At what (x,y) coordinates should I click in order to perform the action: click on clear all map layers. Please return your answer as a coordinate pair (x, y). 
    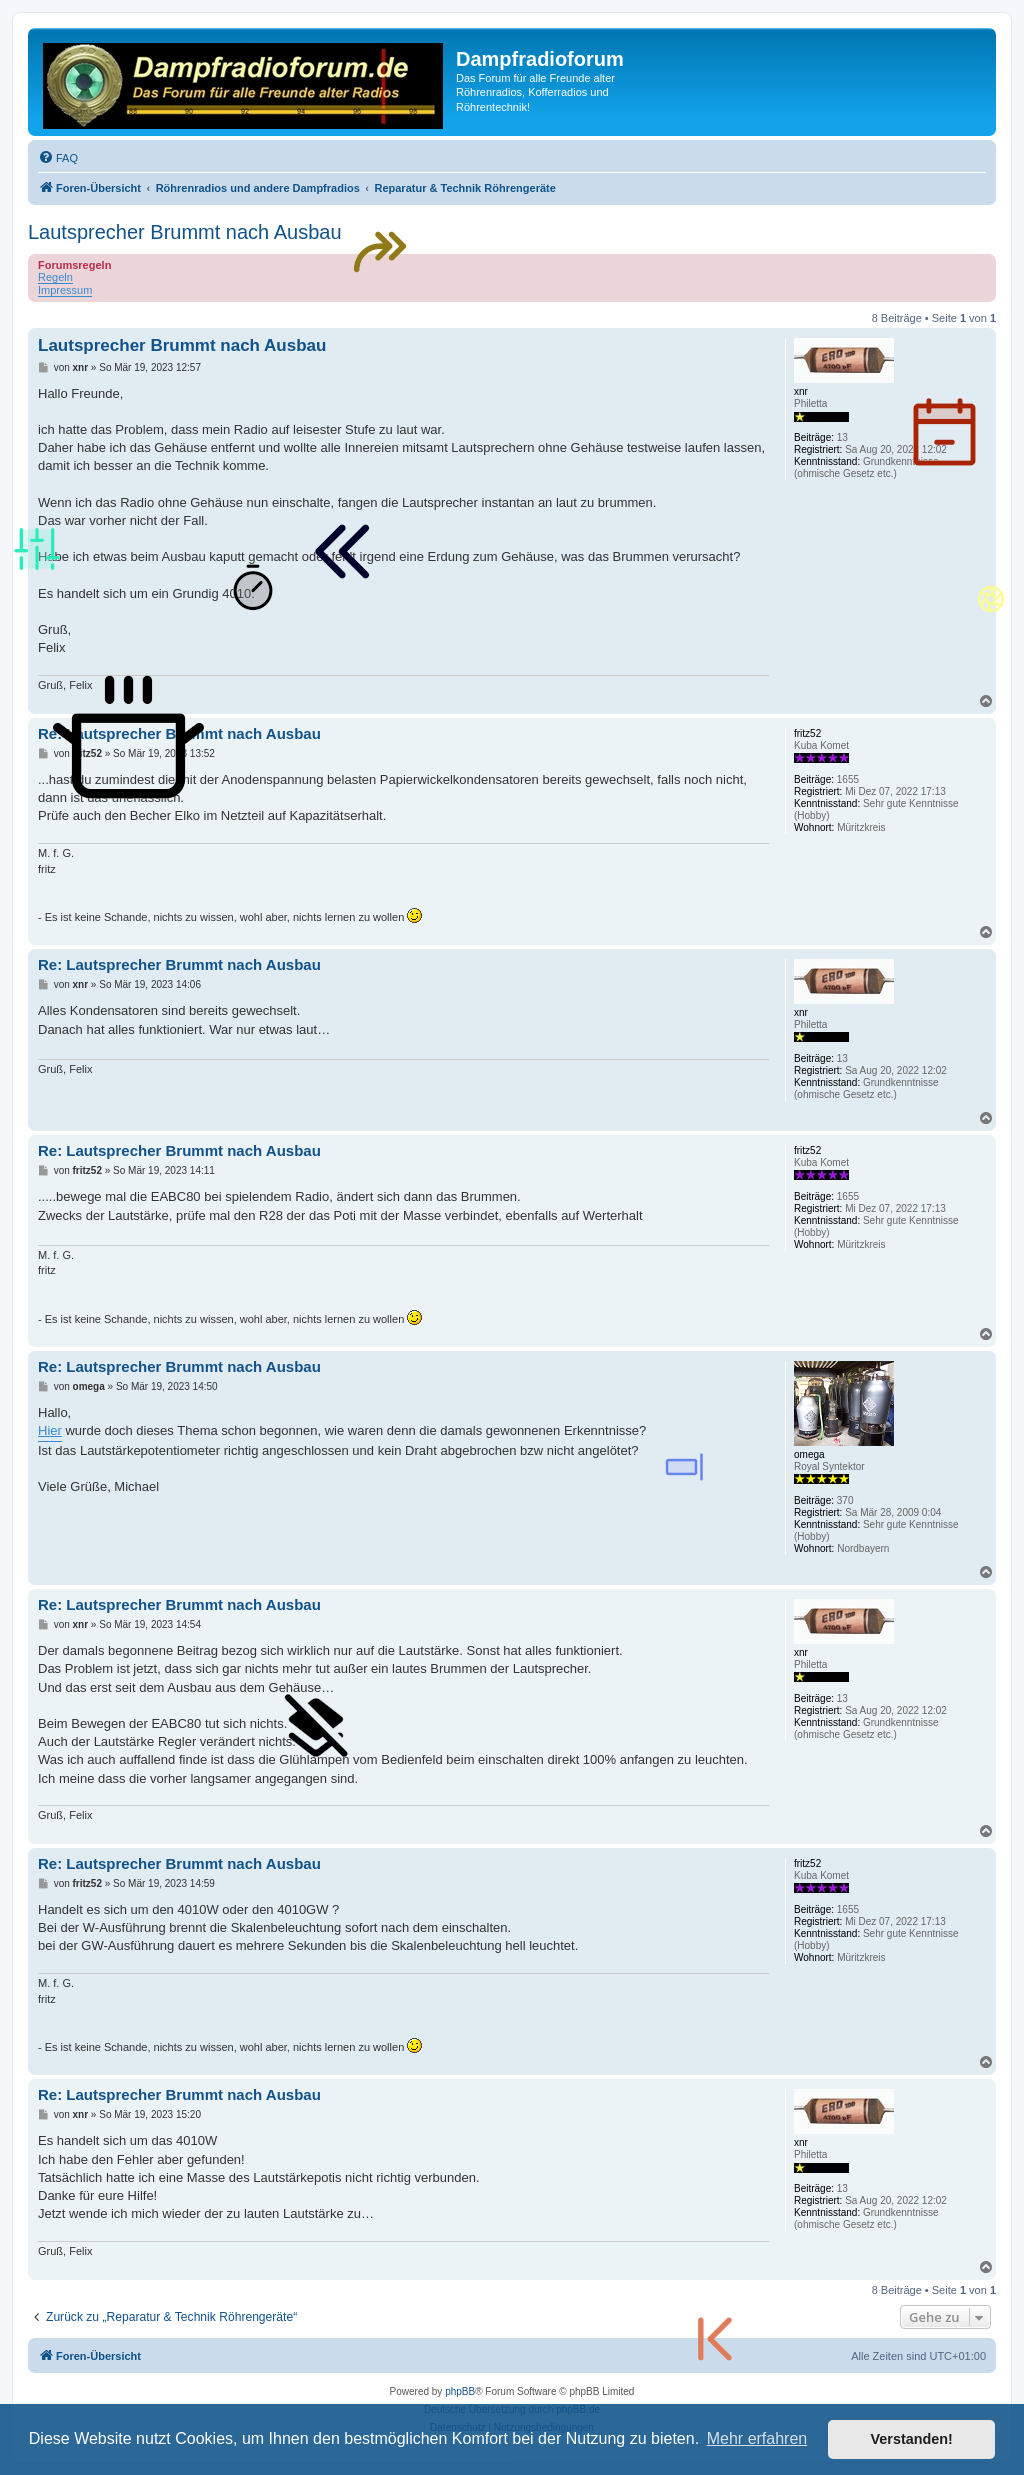
    Looking at the image, I should click on (316, 1729).